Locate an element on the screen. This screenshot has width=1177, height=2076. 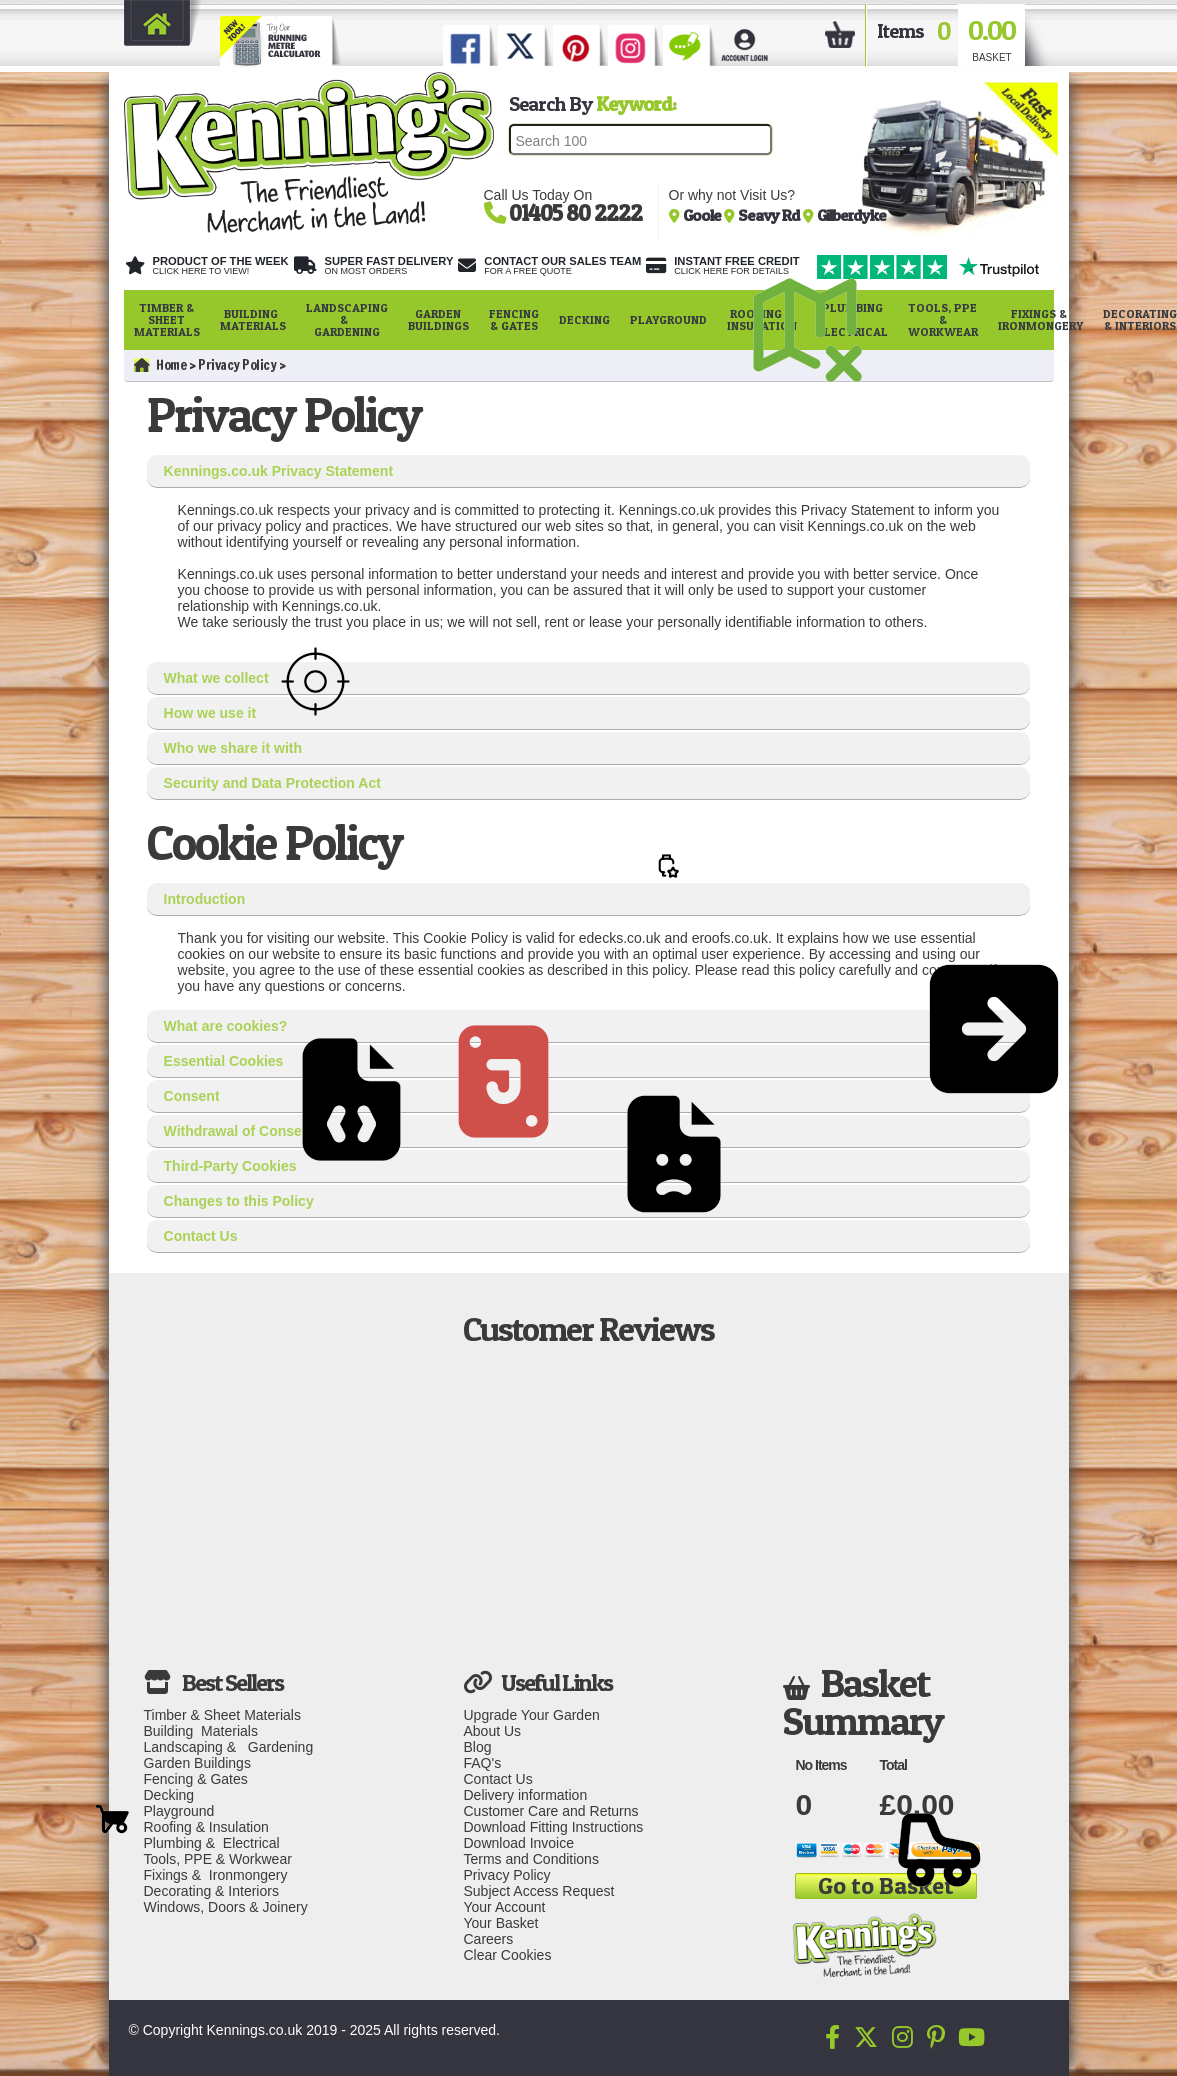
browse roller skating activities or locations is located at coordinates (939, 1850).